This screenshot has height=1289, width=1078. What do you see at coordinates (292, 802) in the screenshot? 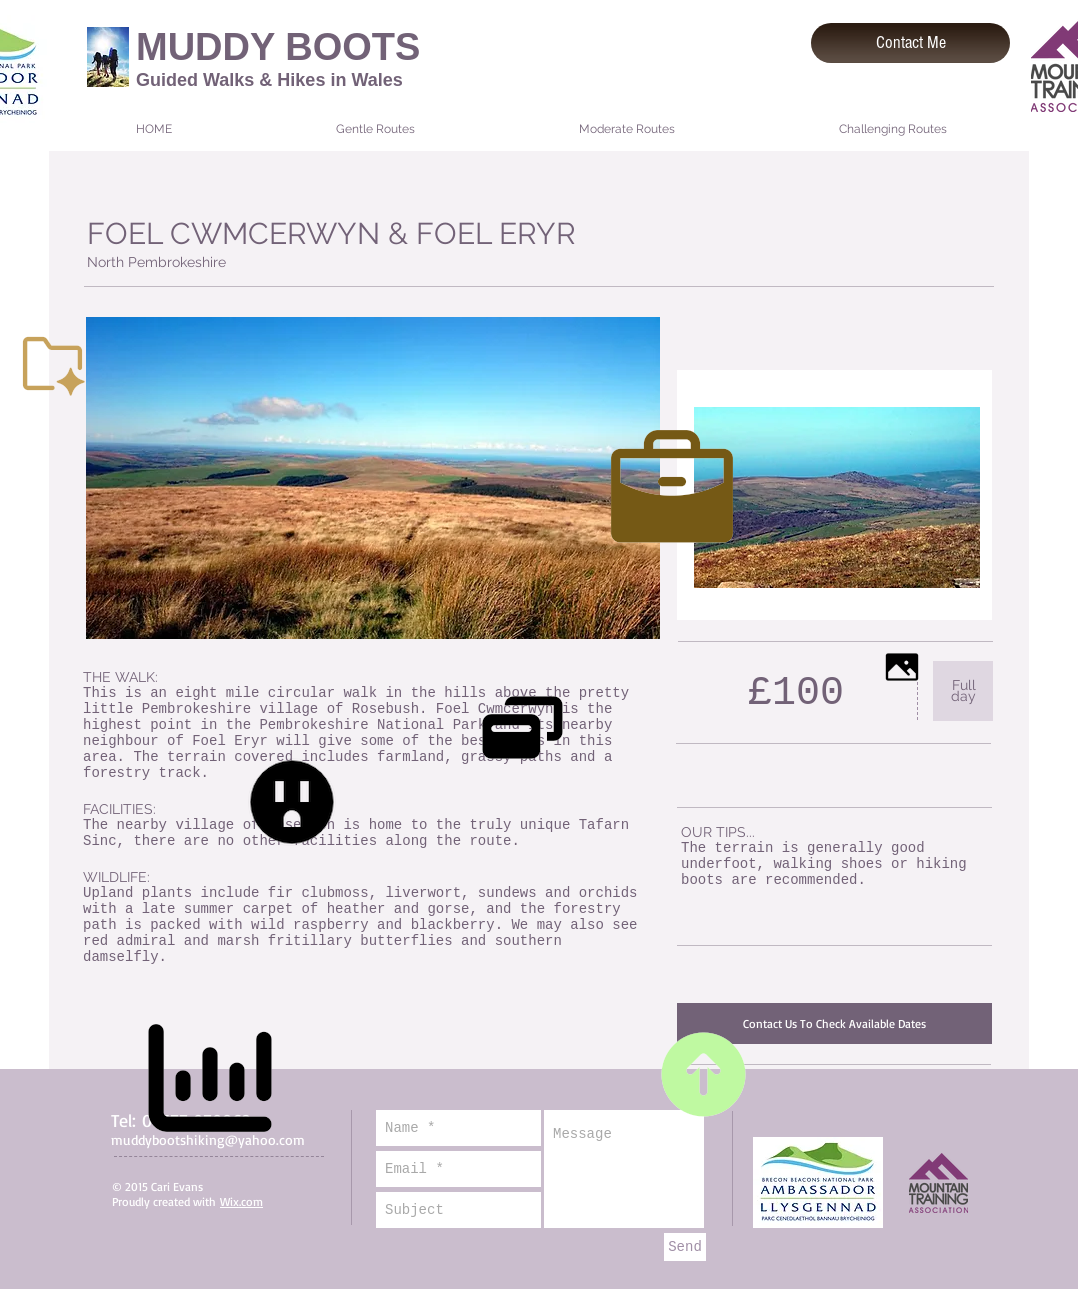
I see `indicates power outlet or charging station nearby` at bounding box center [292, 802].